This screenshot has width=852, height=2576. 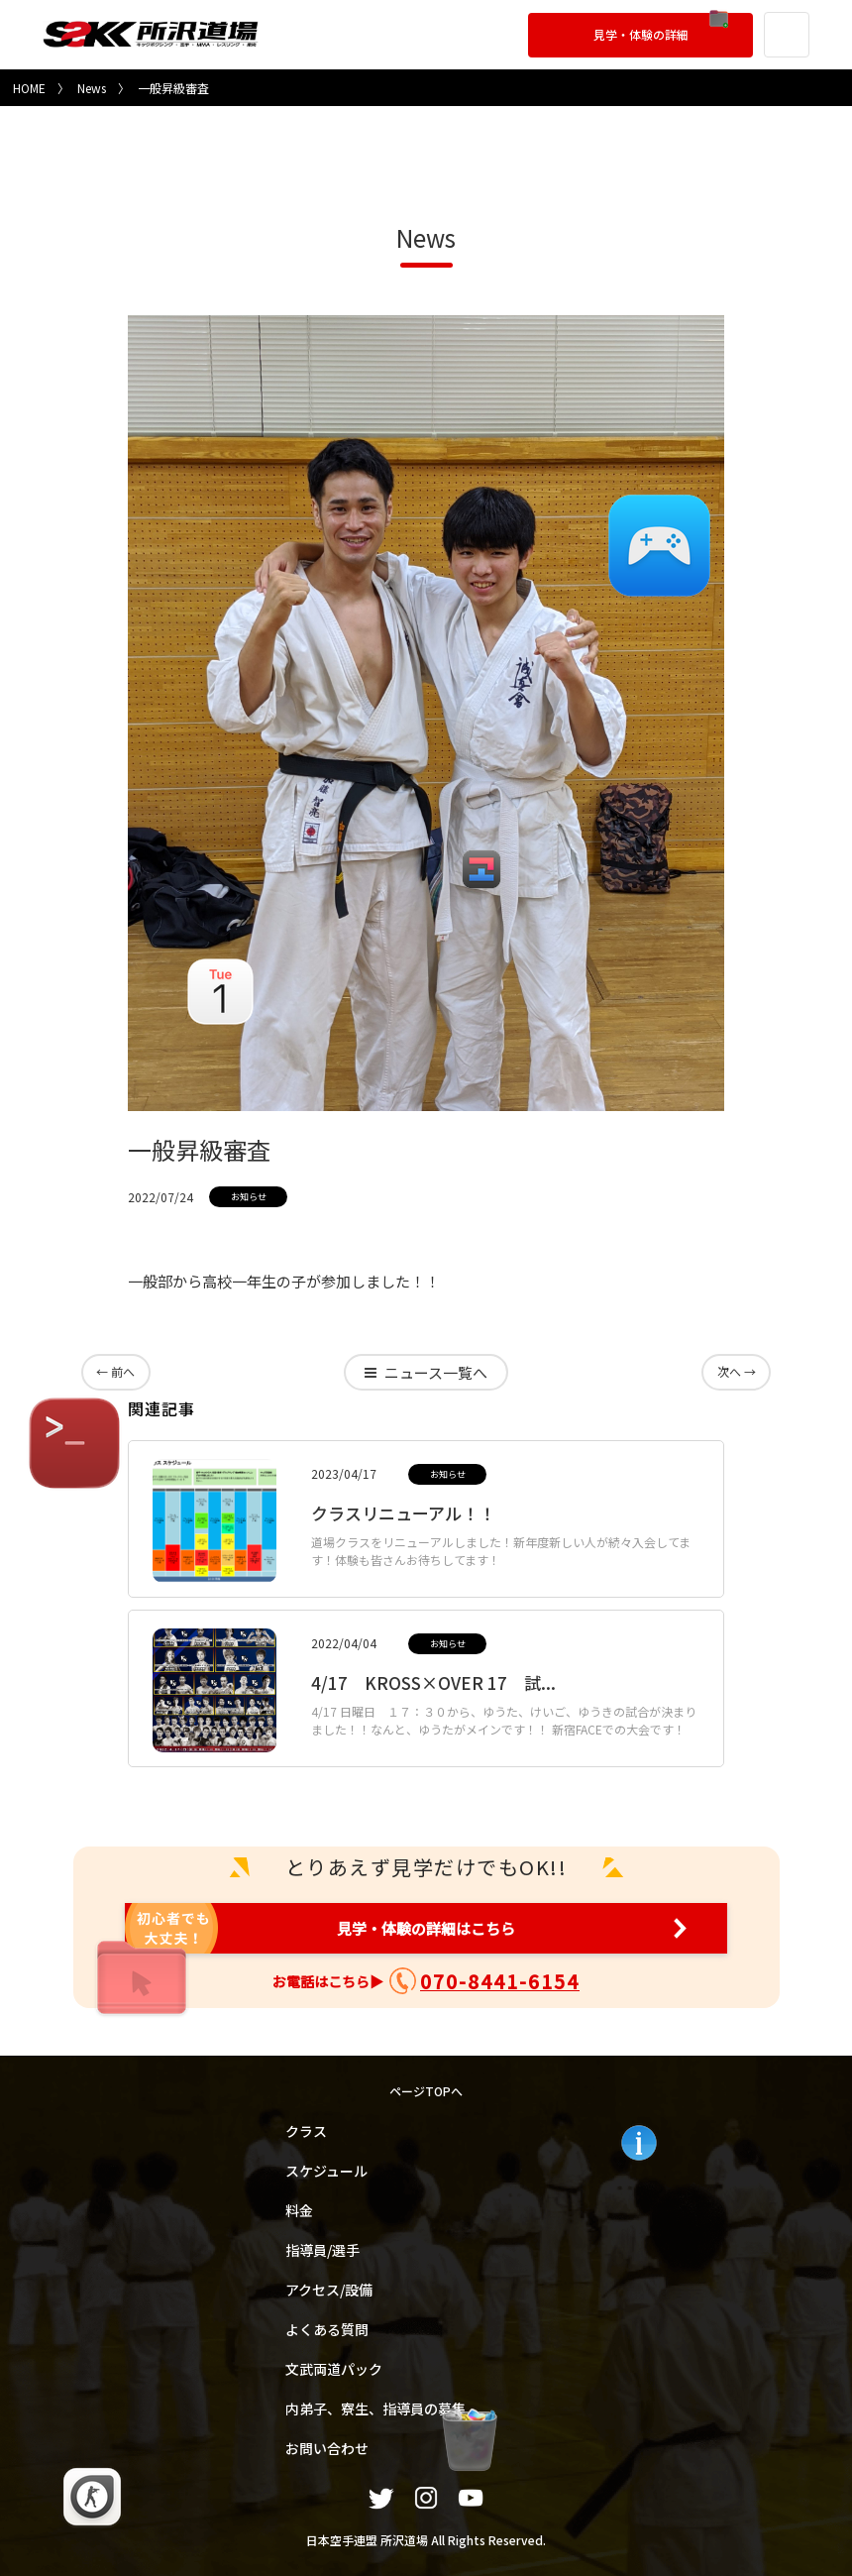 I want to click on open krusader file manager with root privileges, so click(x=142, y=1977).